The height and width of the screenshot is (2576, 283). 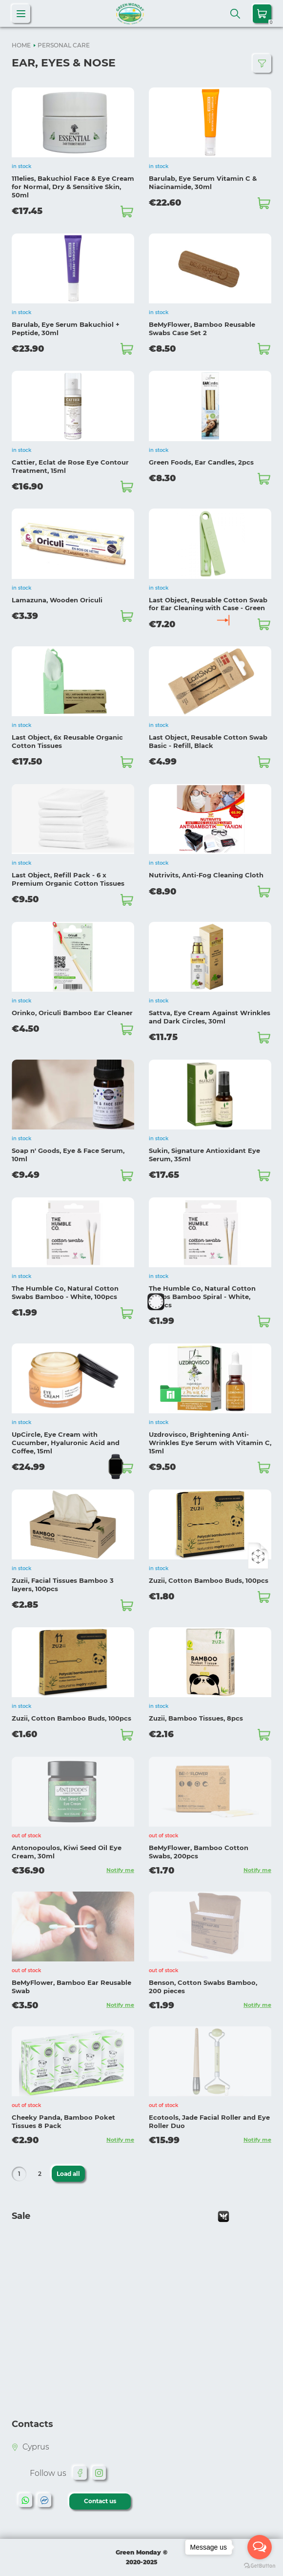 I want to click on open manjaro linux system folder, so click(x=170, y=1394).